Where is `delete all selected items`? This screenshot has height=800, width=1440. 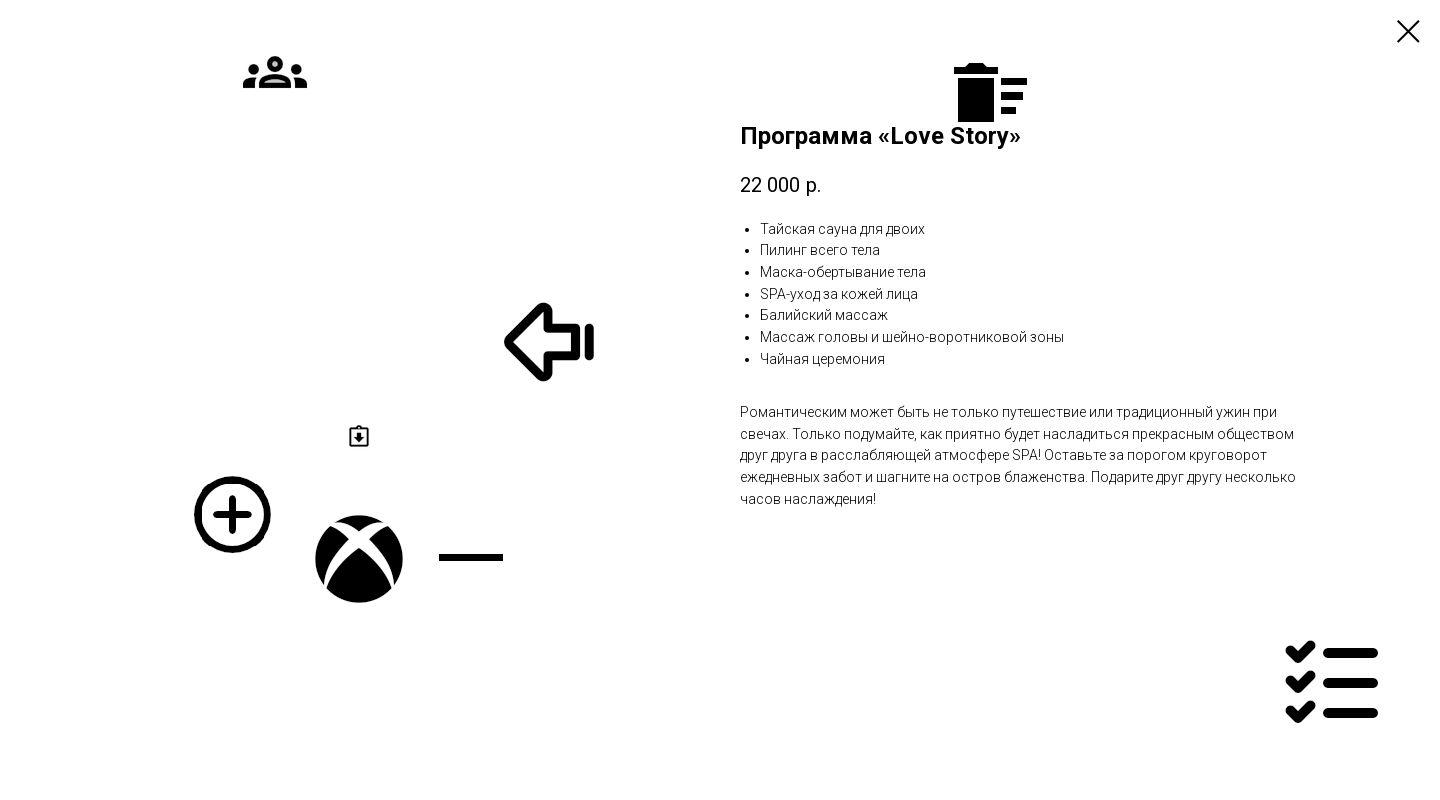
delete all selected items is located at coordinates (990, 92).